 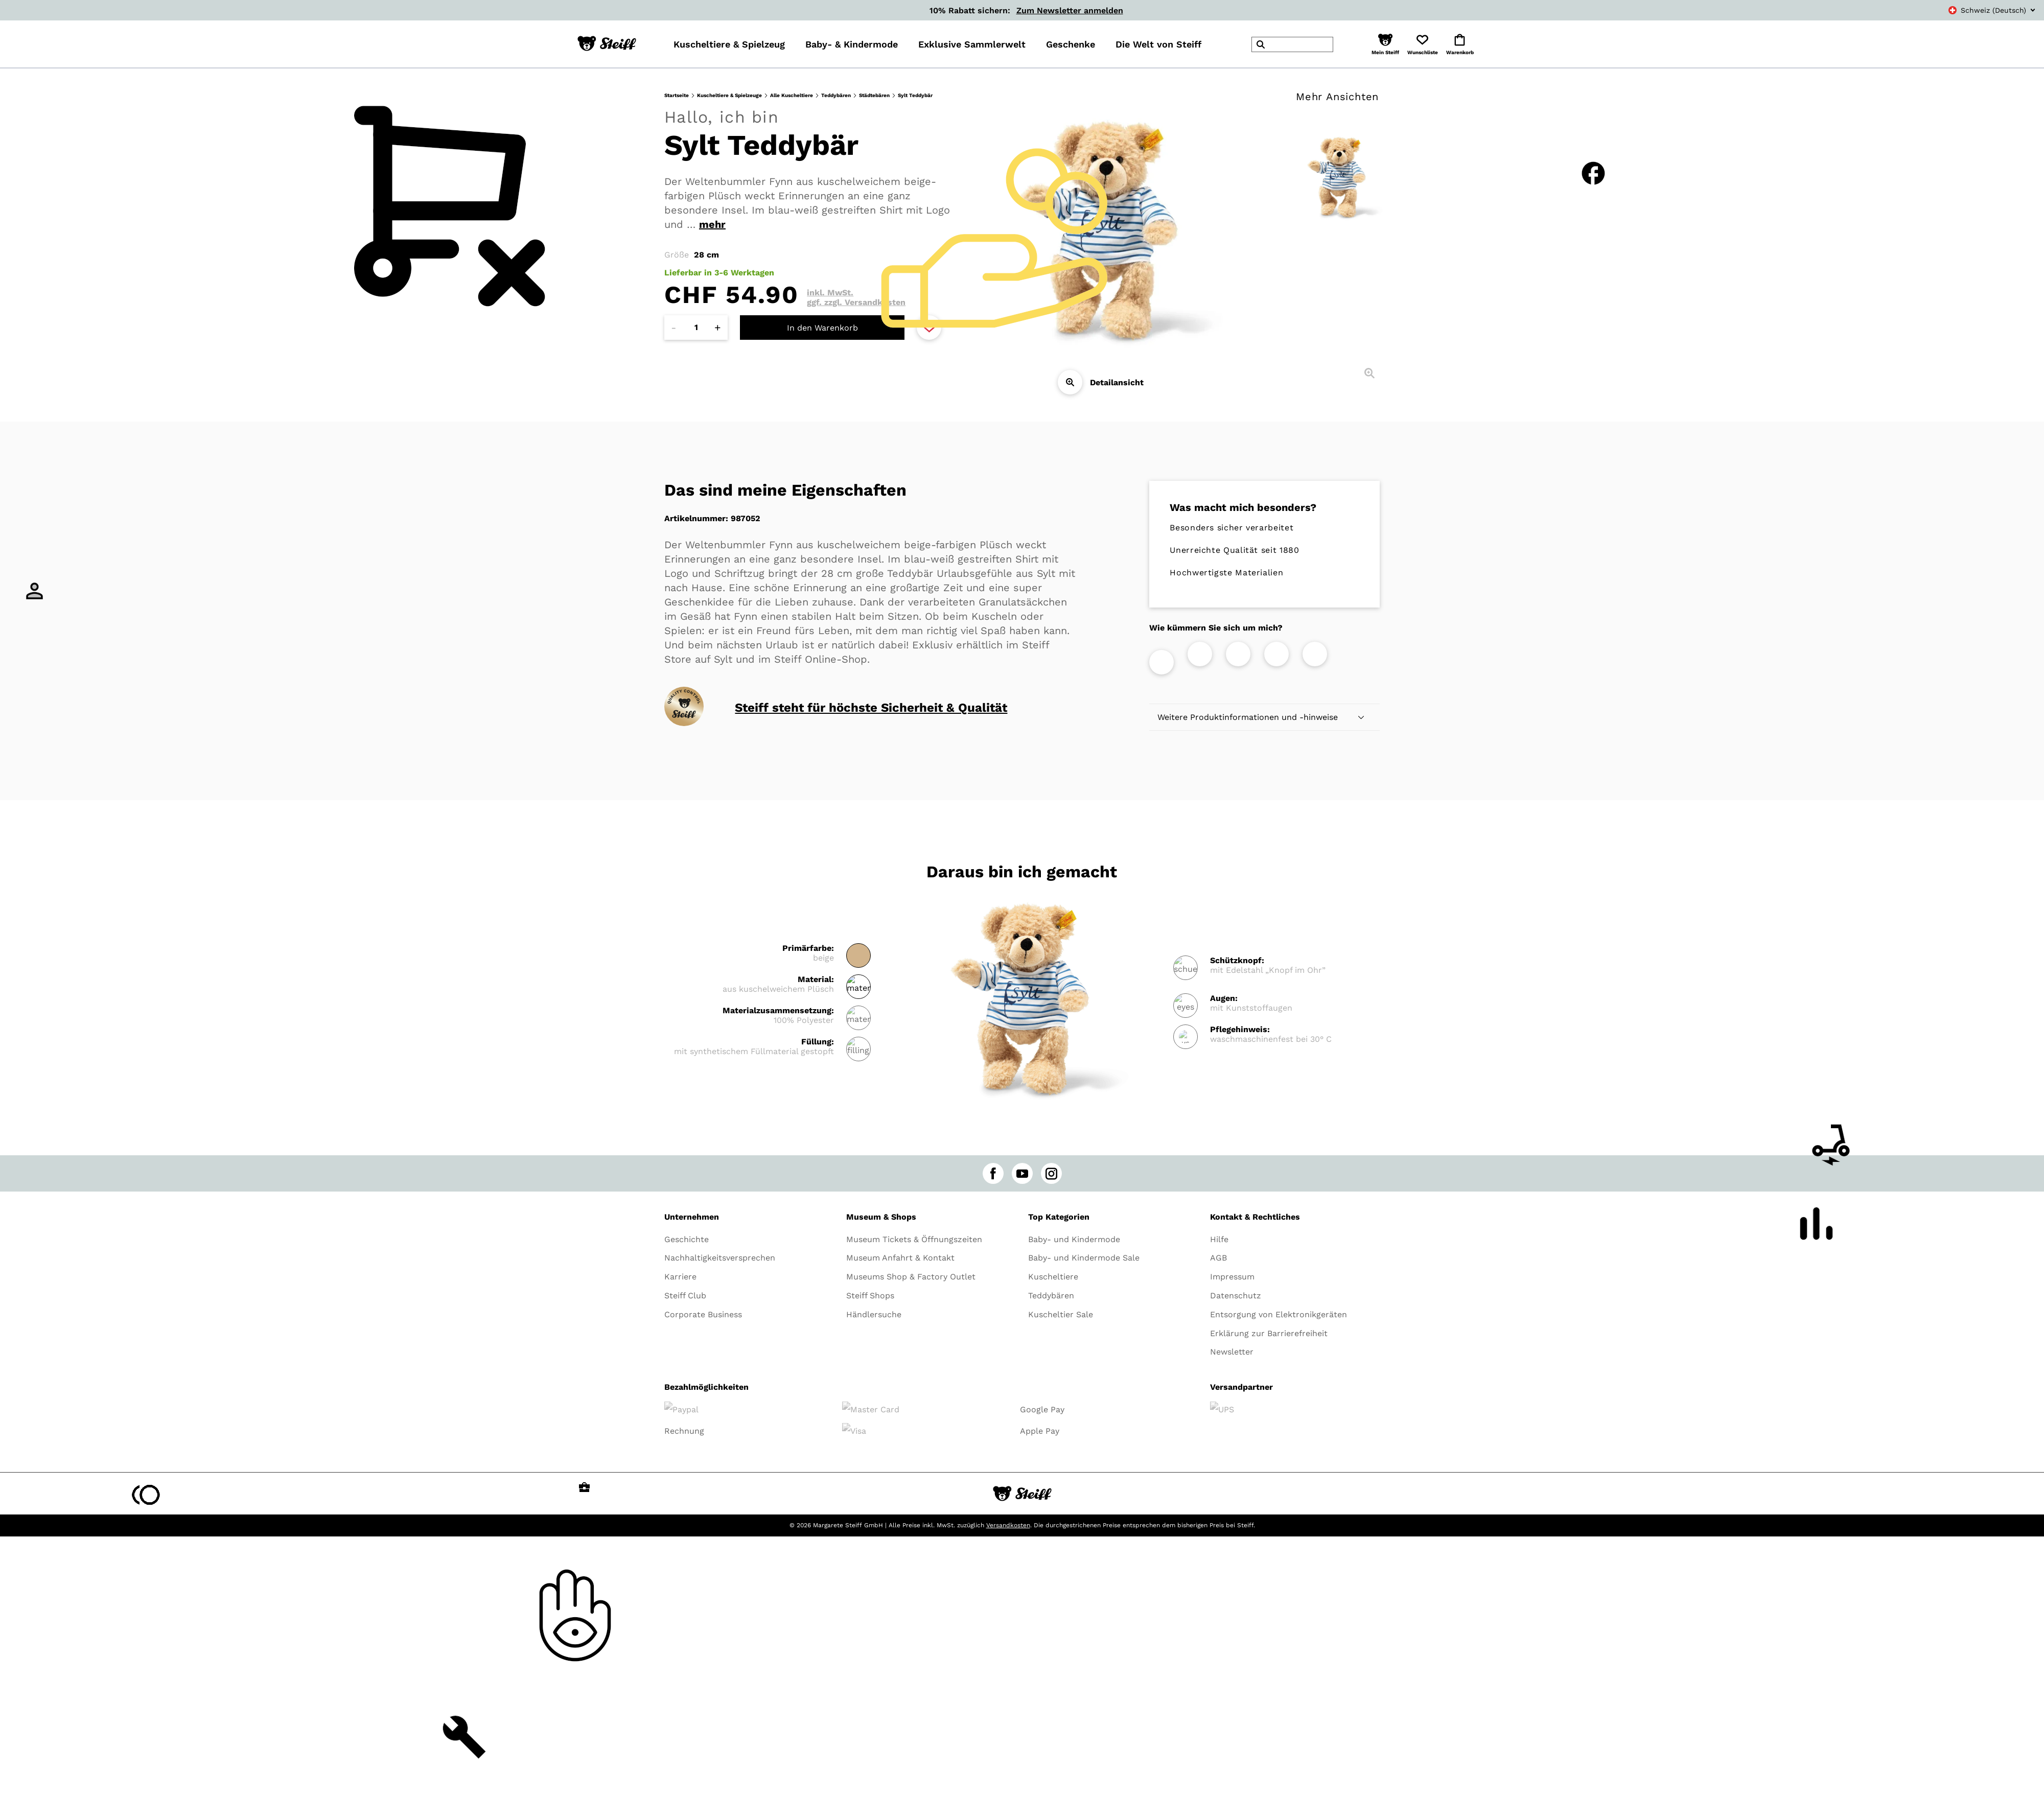 I want to click on open facebook app, so click(x=1593, y=173).